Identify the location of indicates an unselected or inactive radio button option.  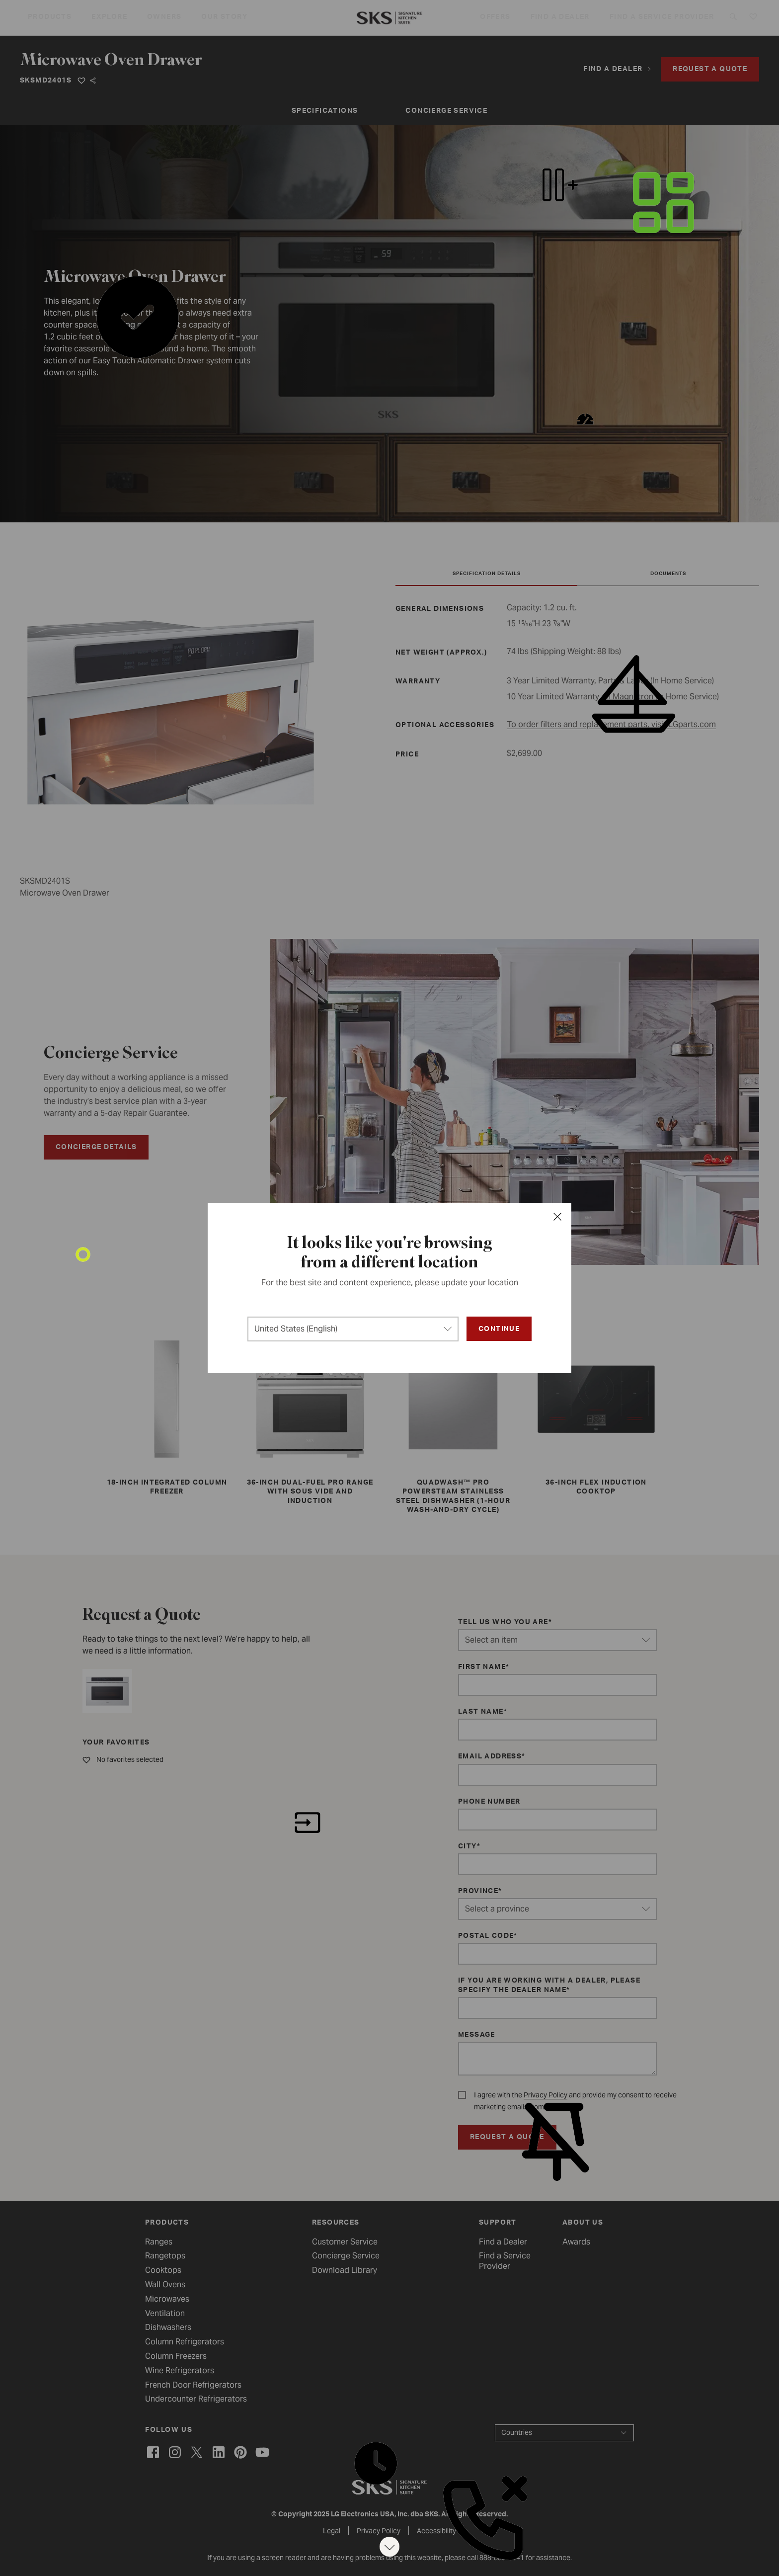
(83, 1254).